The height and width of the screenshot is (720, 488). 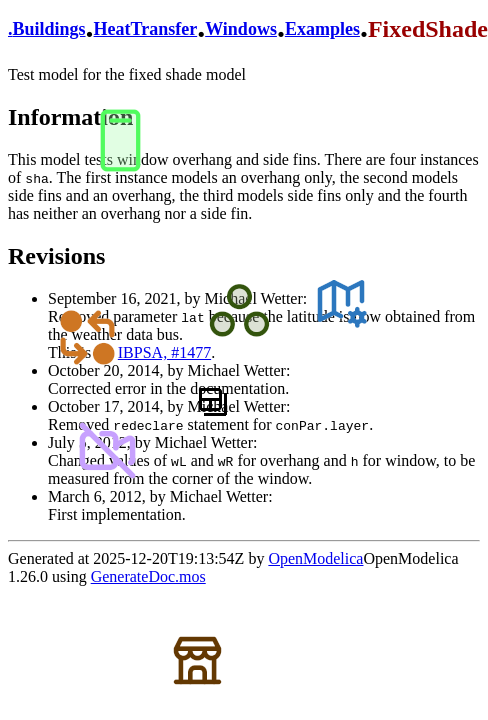 I want to click on transform or convert between formats, so click(x=87, y=337).